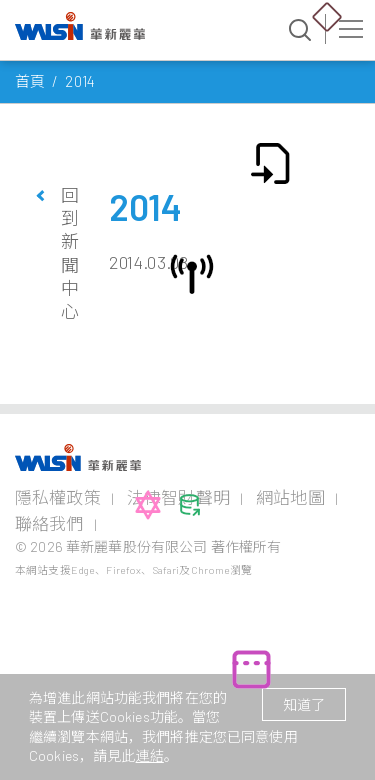 The height and width of the screenshot is (780, 375). I want to click on indicates a file has been moved to another location, so click(271, 163).